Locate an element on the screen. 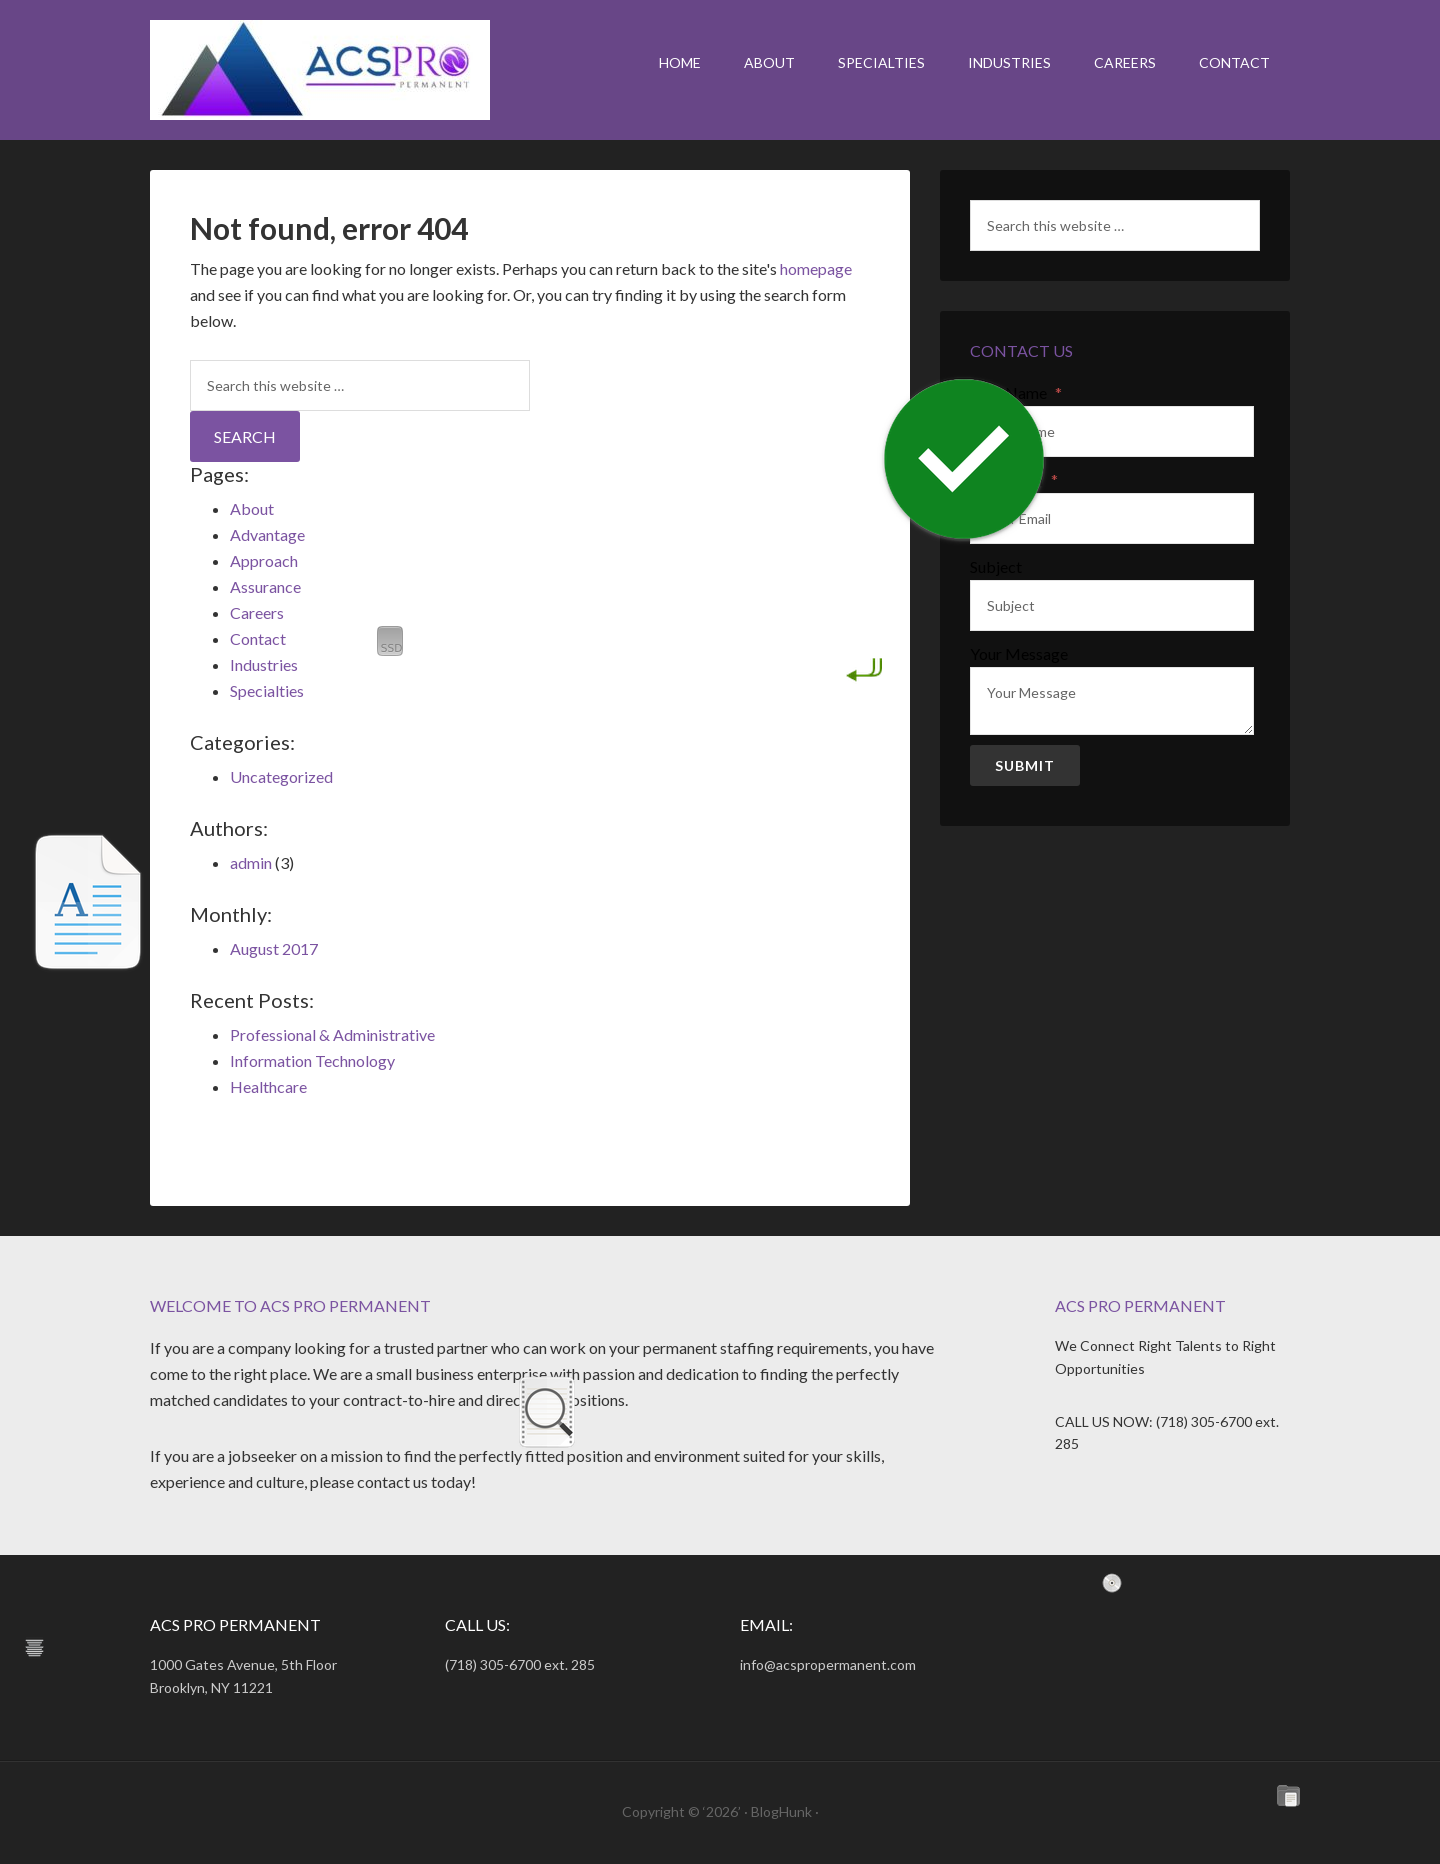  confirm or approve an action is located at coordinates (964, 459).